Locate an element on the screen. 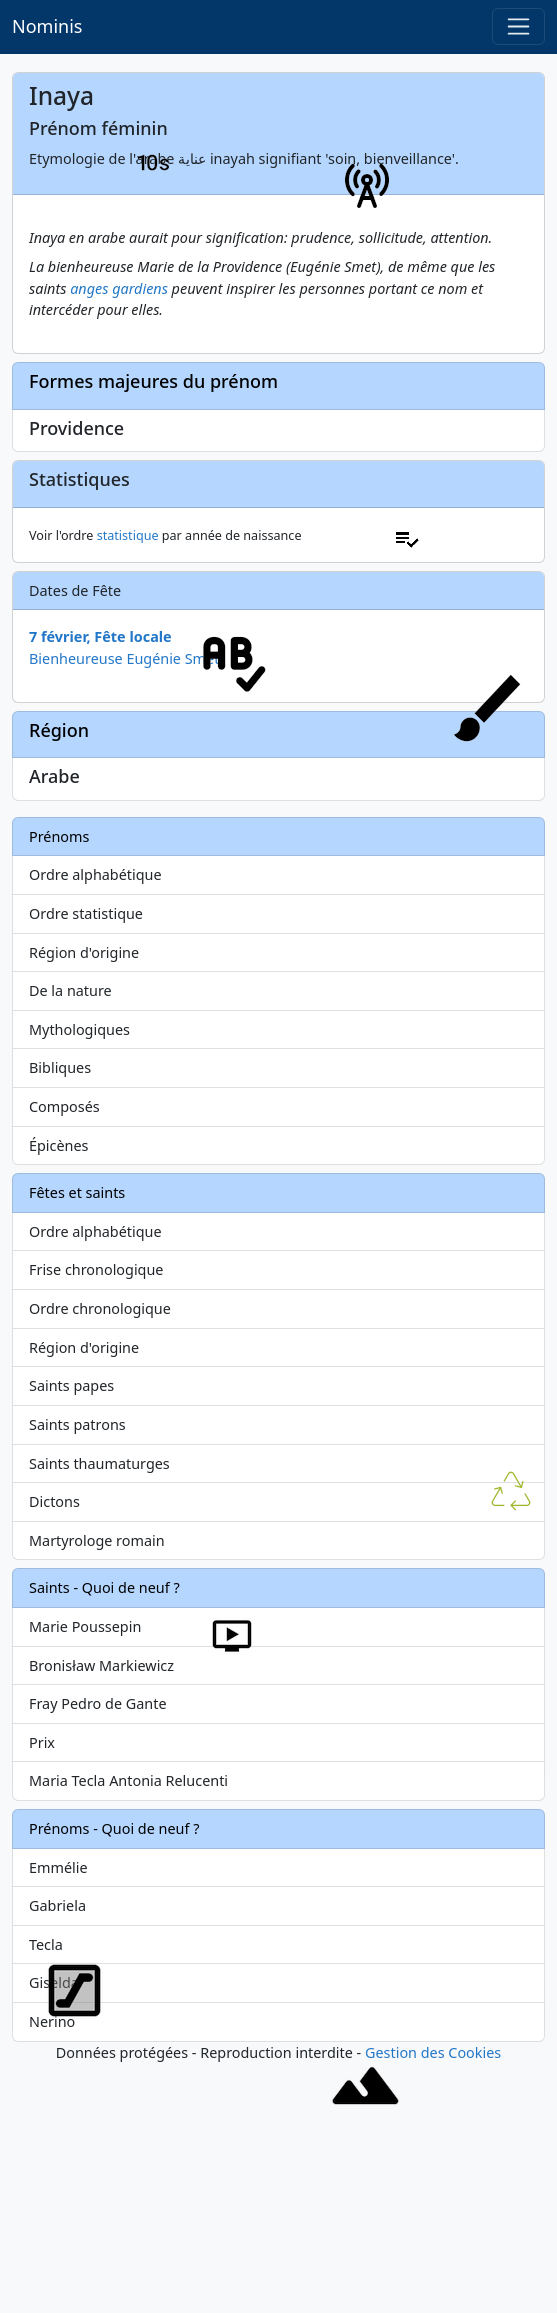 The height and width of the screenshot is (2313, 557). set a 10-second timer is located at coordinates (153, 162).